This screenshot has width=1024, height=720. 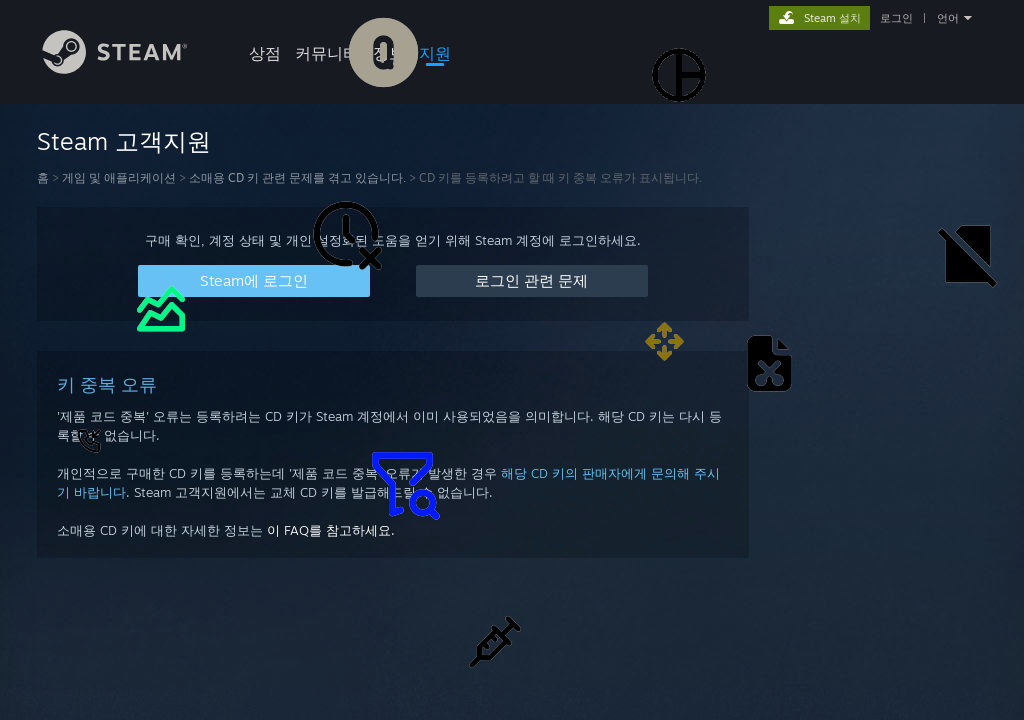 What do you see at coordinates (968, 254) in the screenshot?
I see `no sim card detected` at bounding box center [968, 254].